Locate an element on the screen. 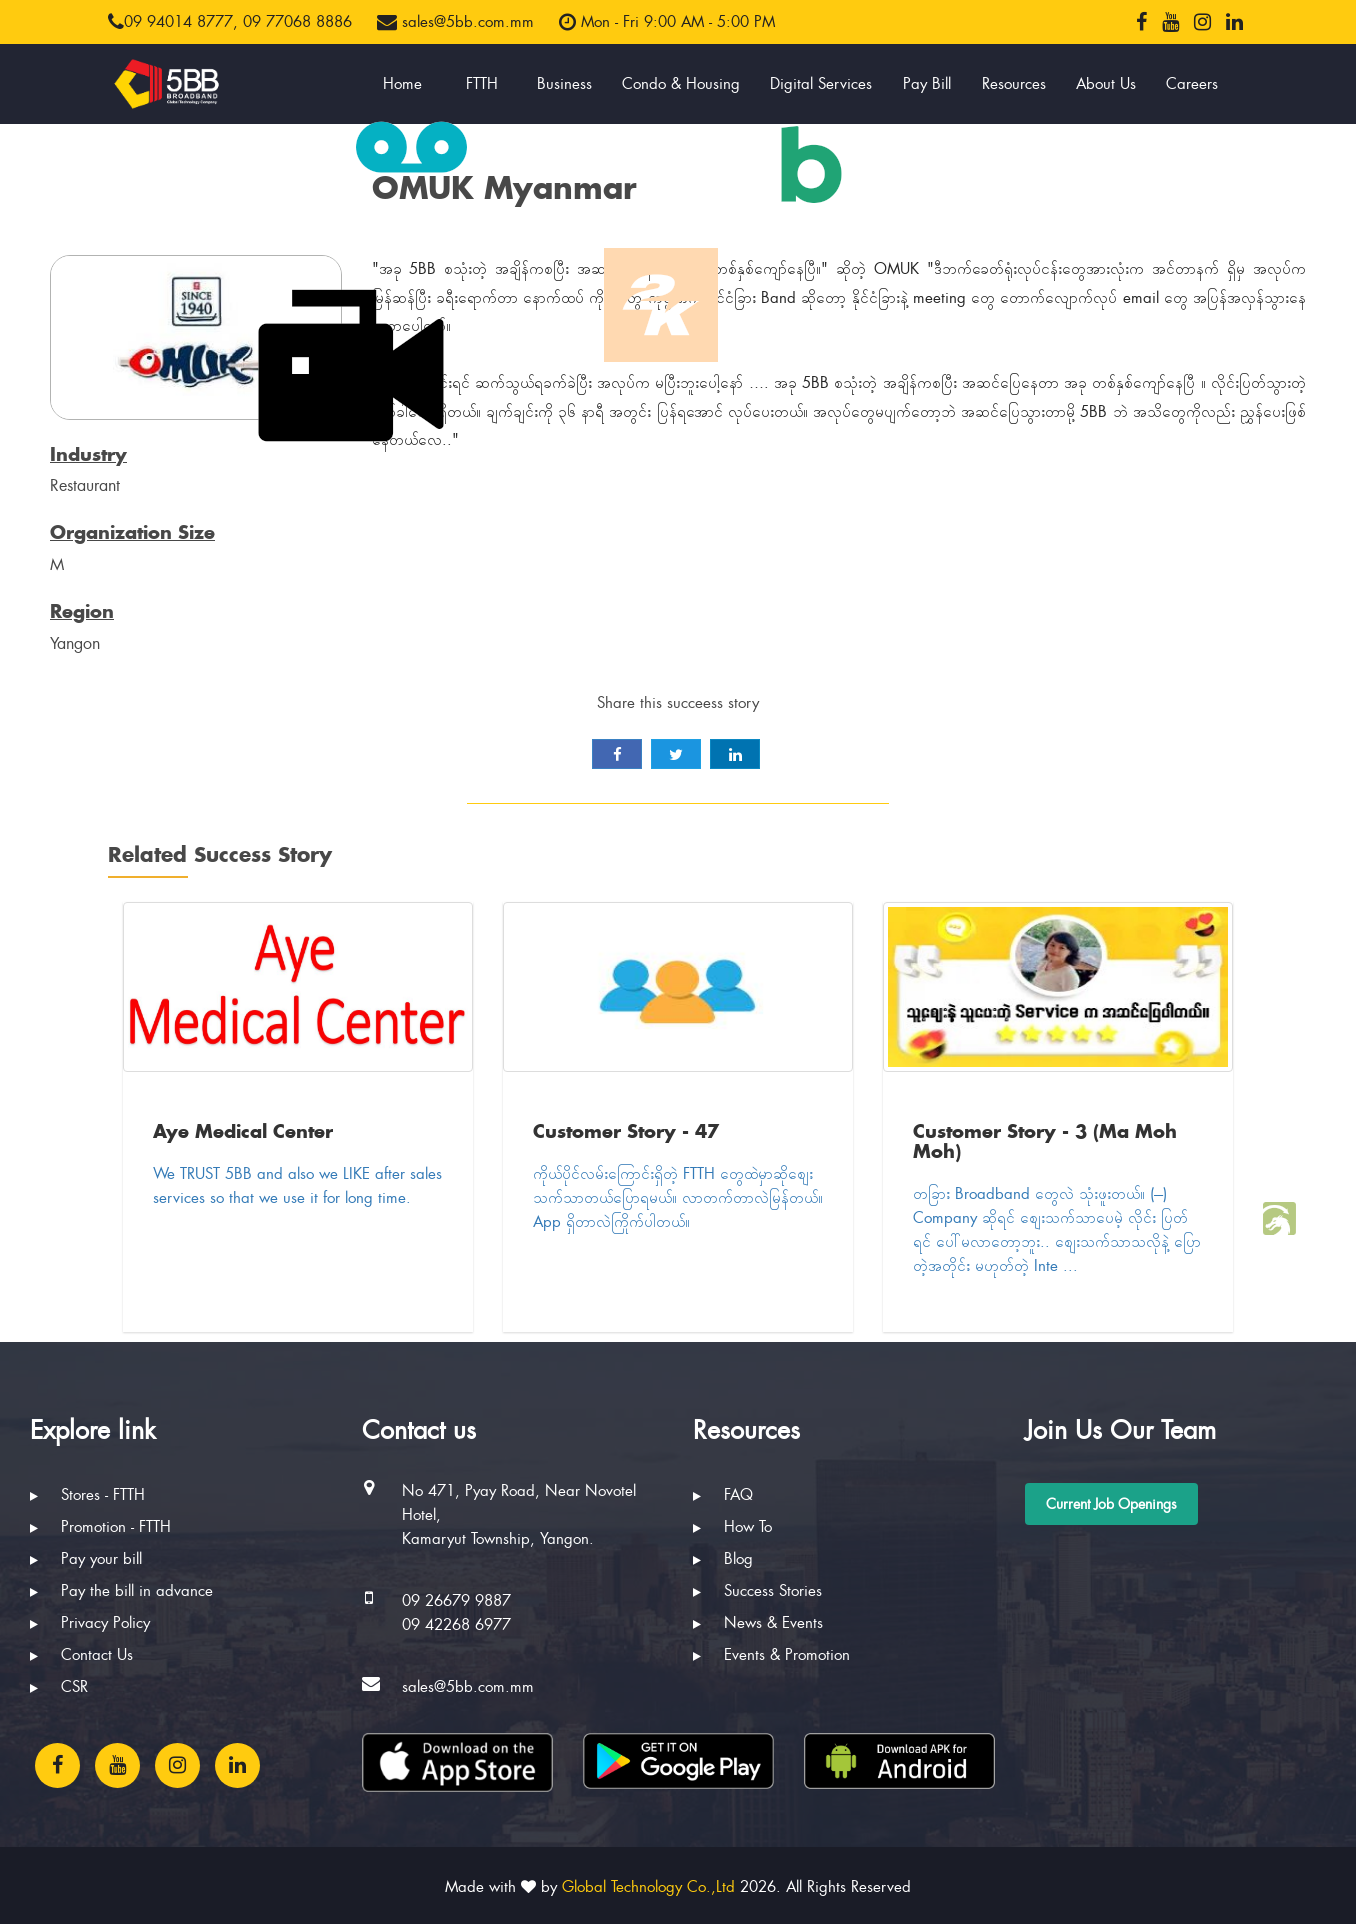  access voicemail messages is located at coordinates (411, 149).